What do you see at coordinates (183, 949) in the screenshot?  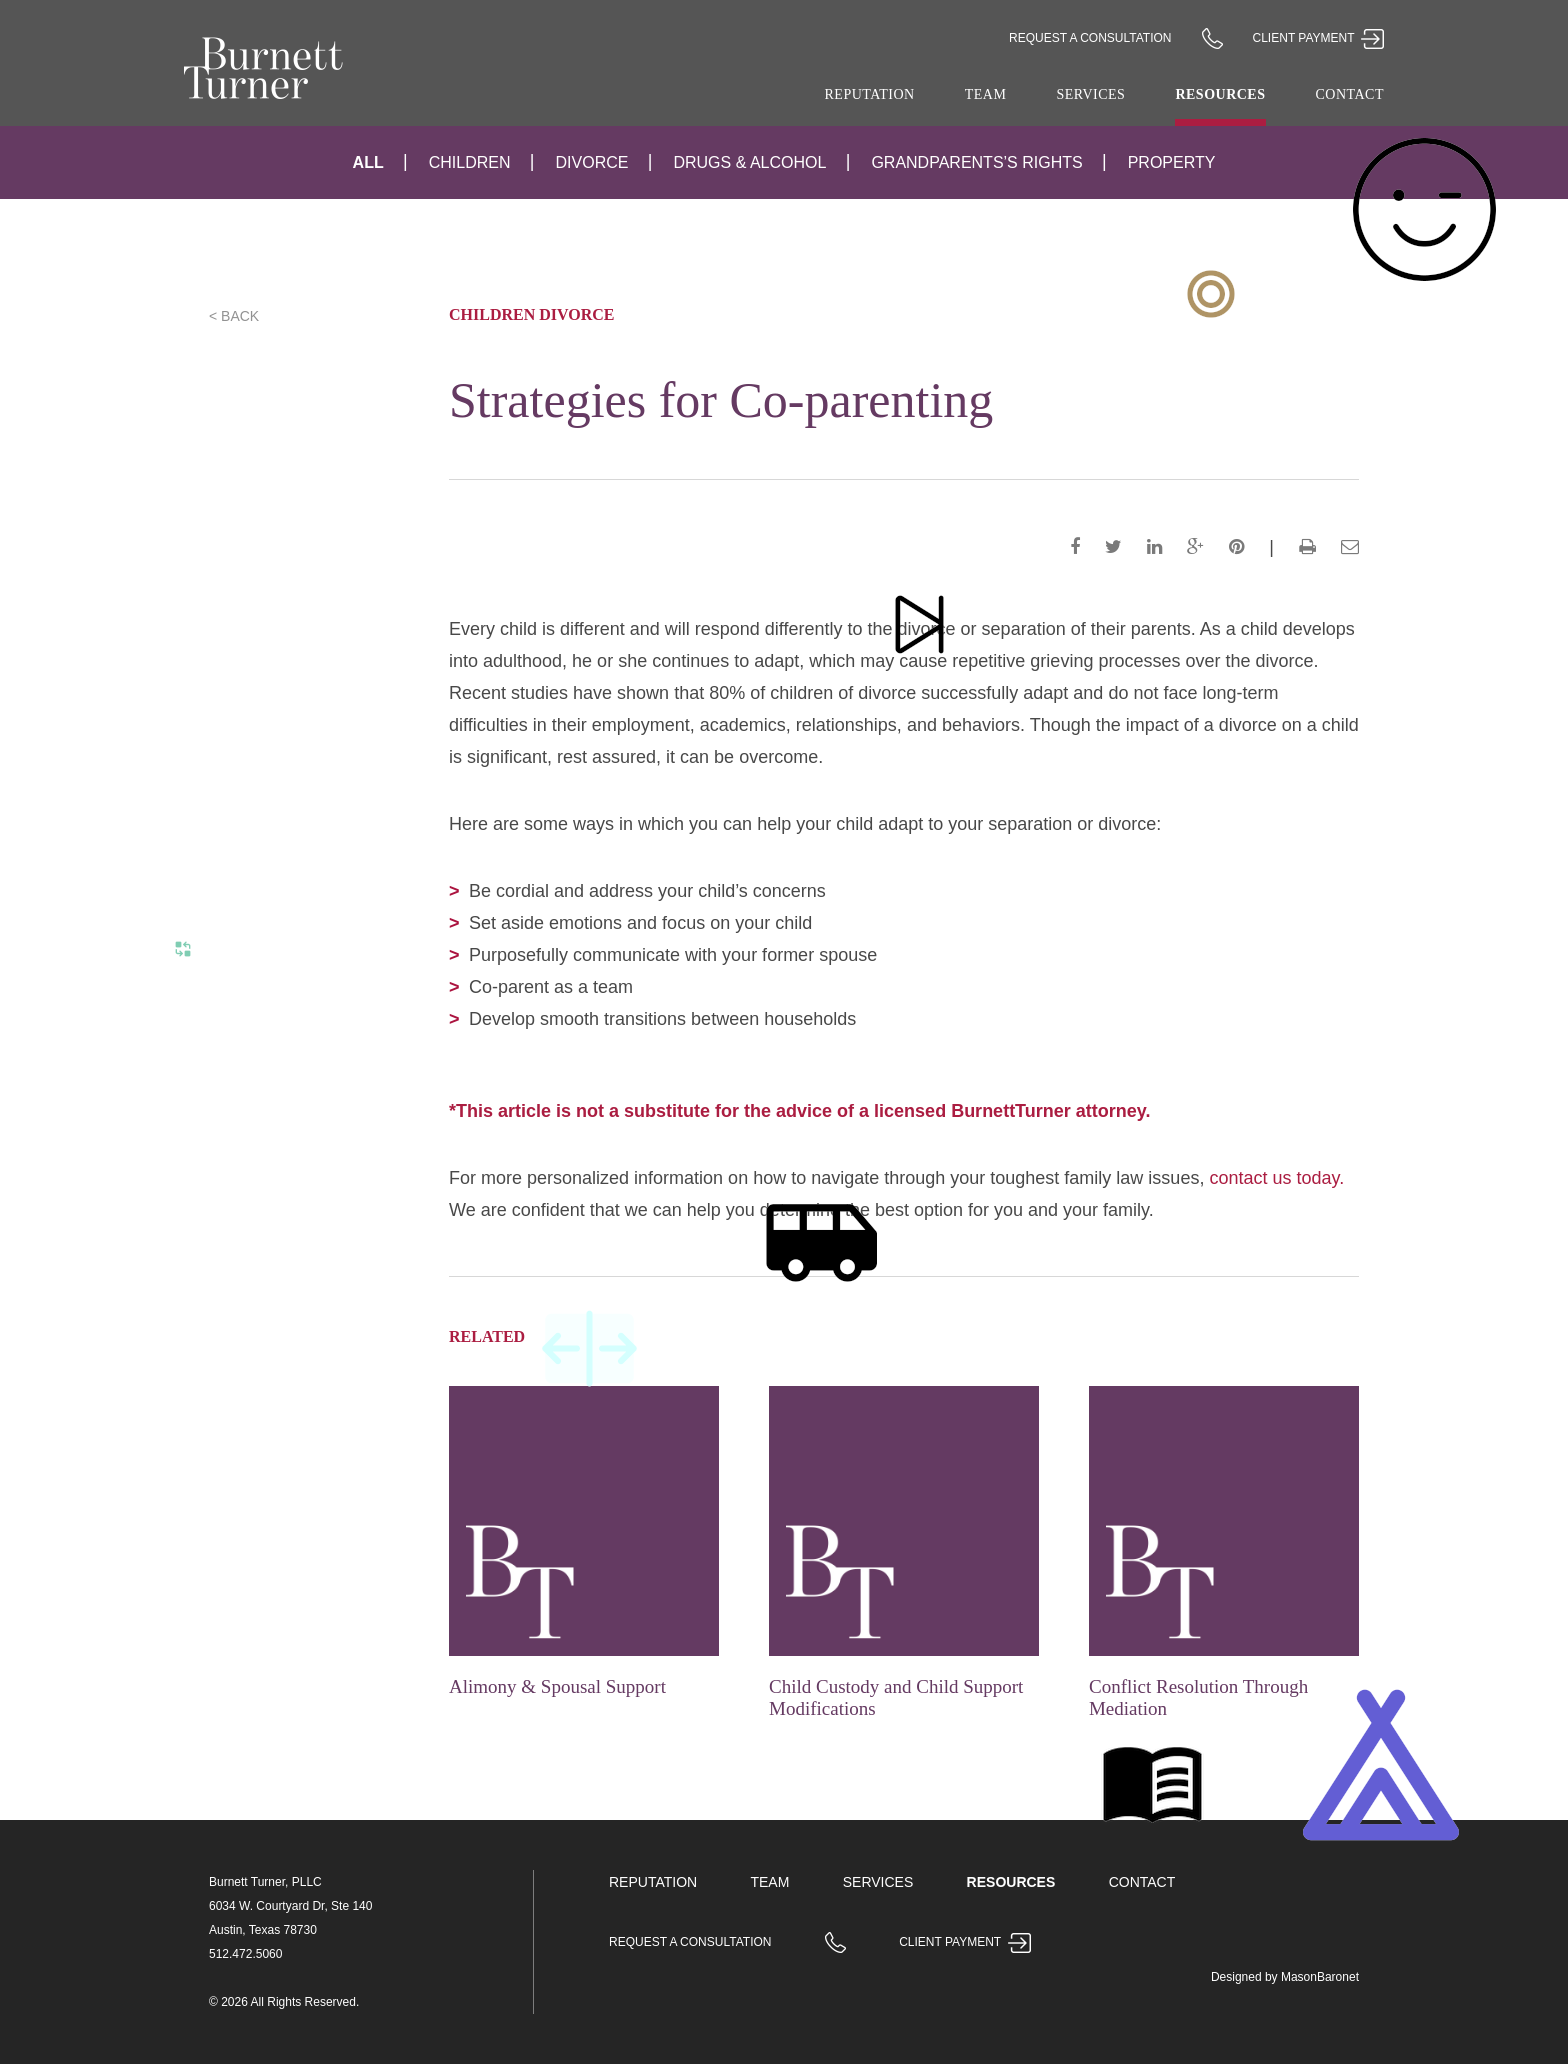 I see `replace or swap selected items` at bounding box center [183, 949].